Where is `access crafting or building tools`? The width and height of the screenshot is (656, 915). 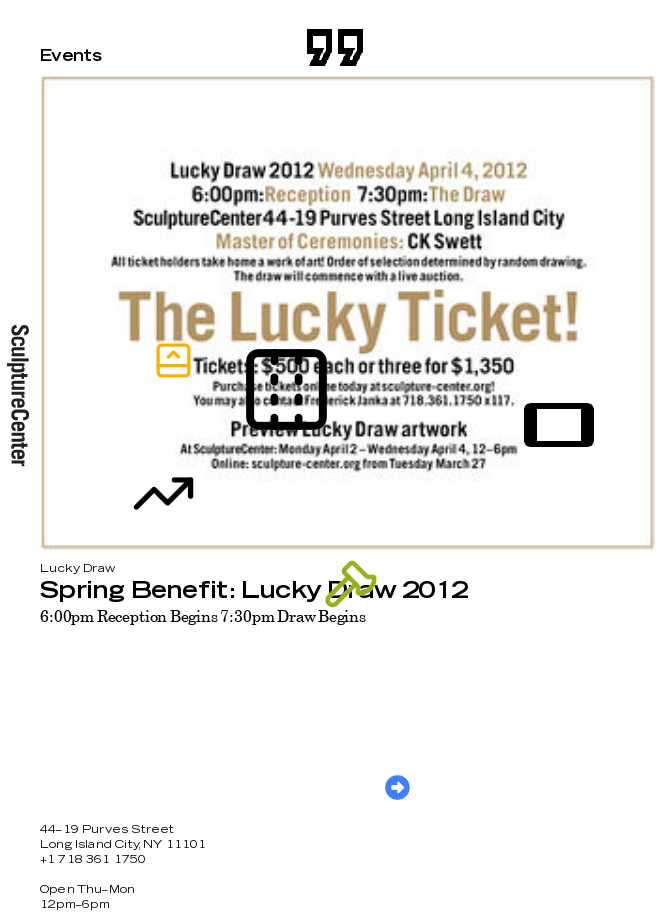
access crafting or building tools is located at coordinates (351, 584).